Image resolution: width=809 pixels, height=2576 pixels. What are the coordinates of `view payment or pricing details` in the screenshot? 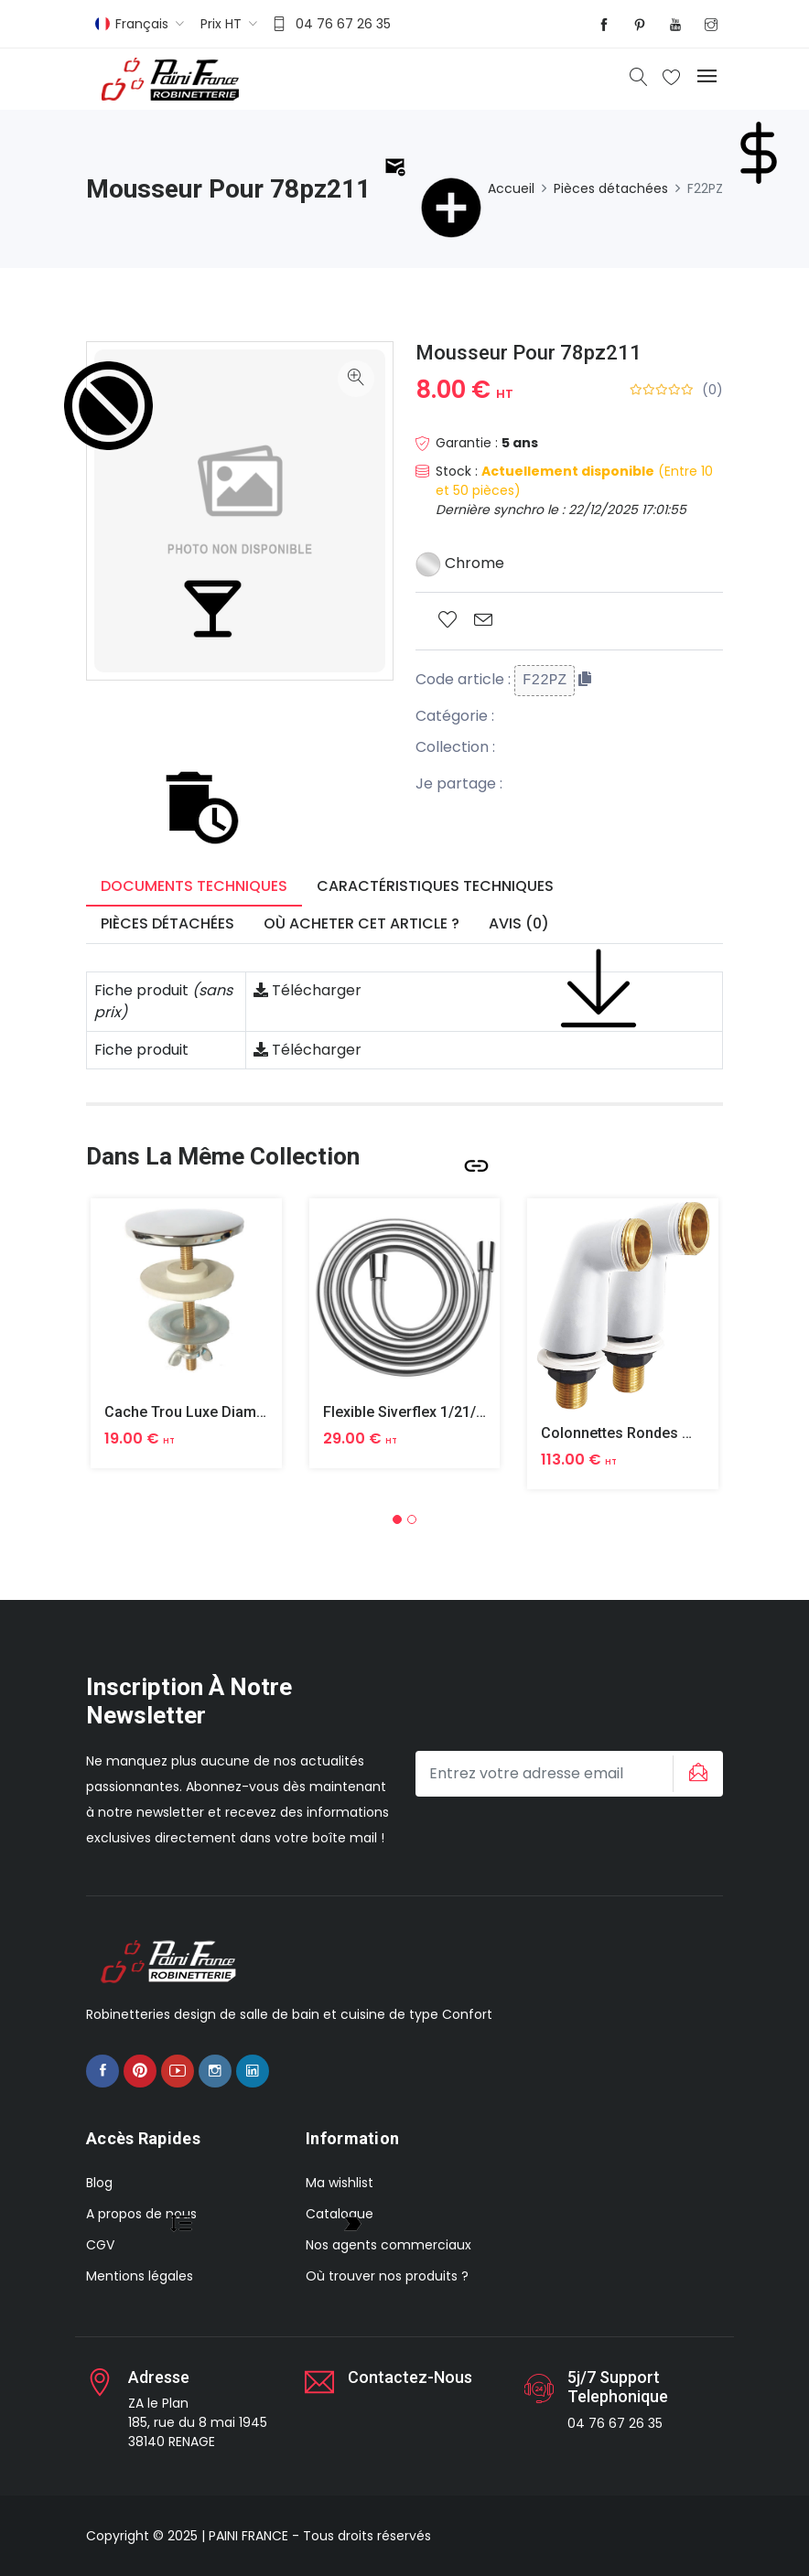 It's located at (759, 153).